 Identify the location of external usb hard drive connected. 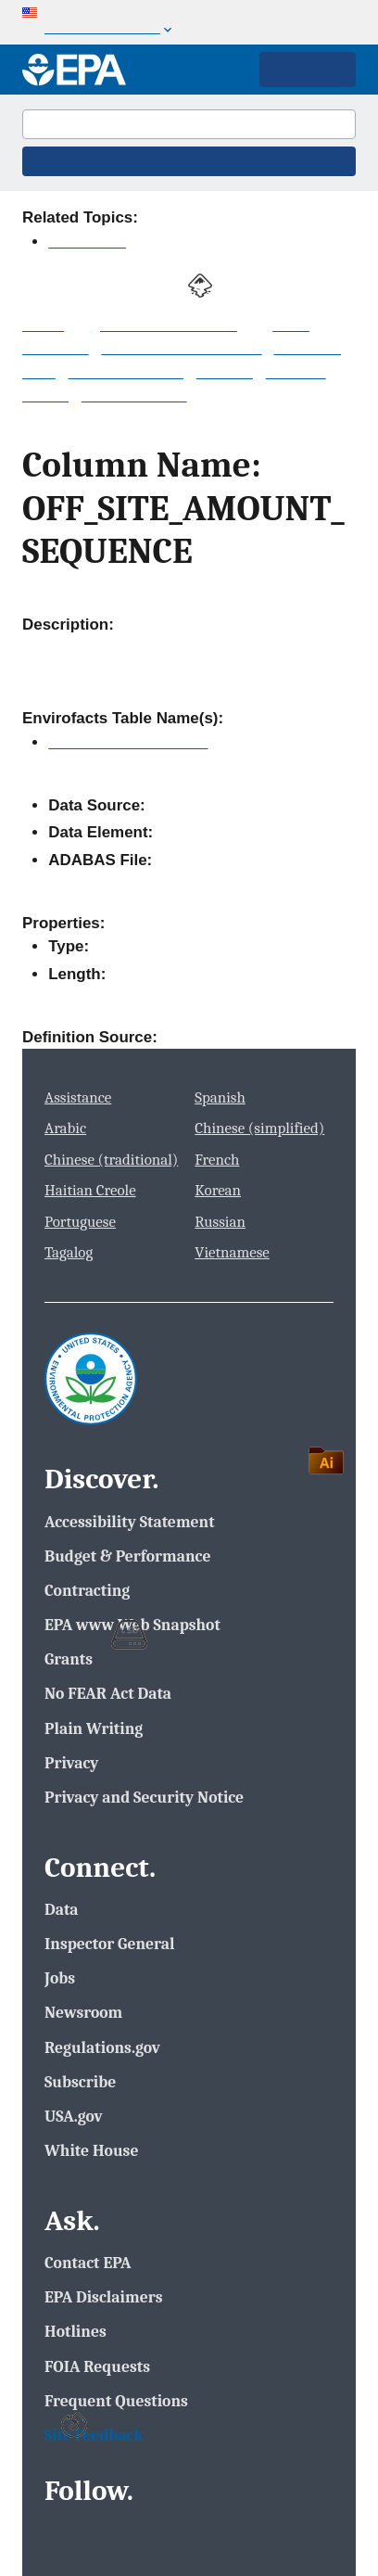
(129, 1633).